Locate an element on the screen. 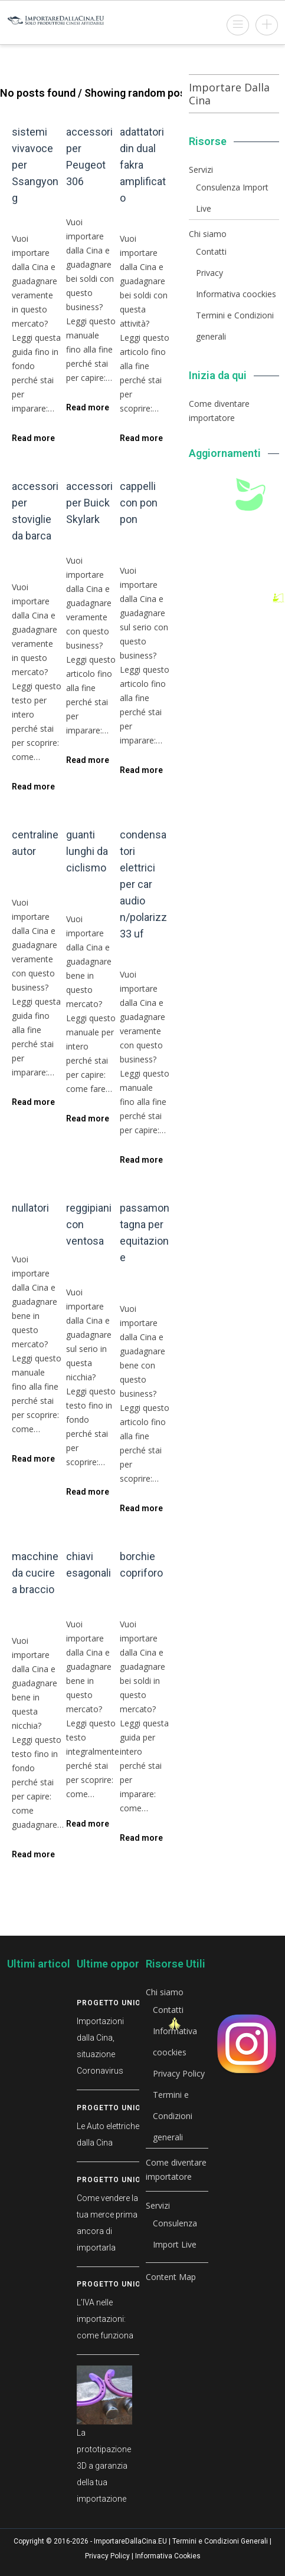  plant a seed in your garden is located at coordinates (250, 494).